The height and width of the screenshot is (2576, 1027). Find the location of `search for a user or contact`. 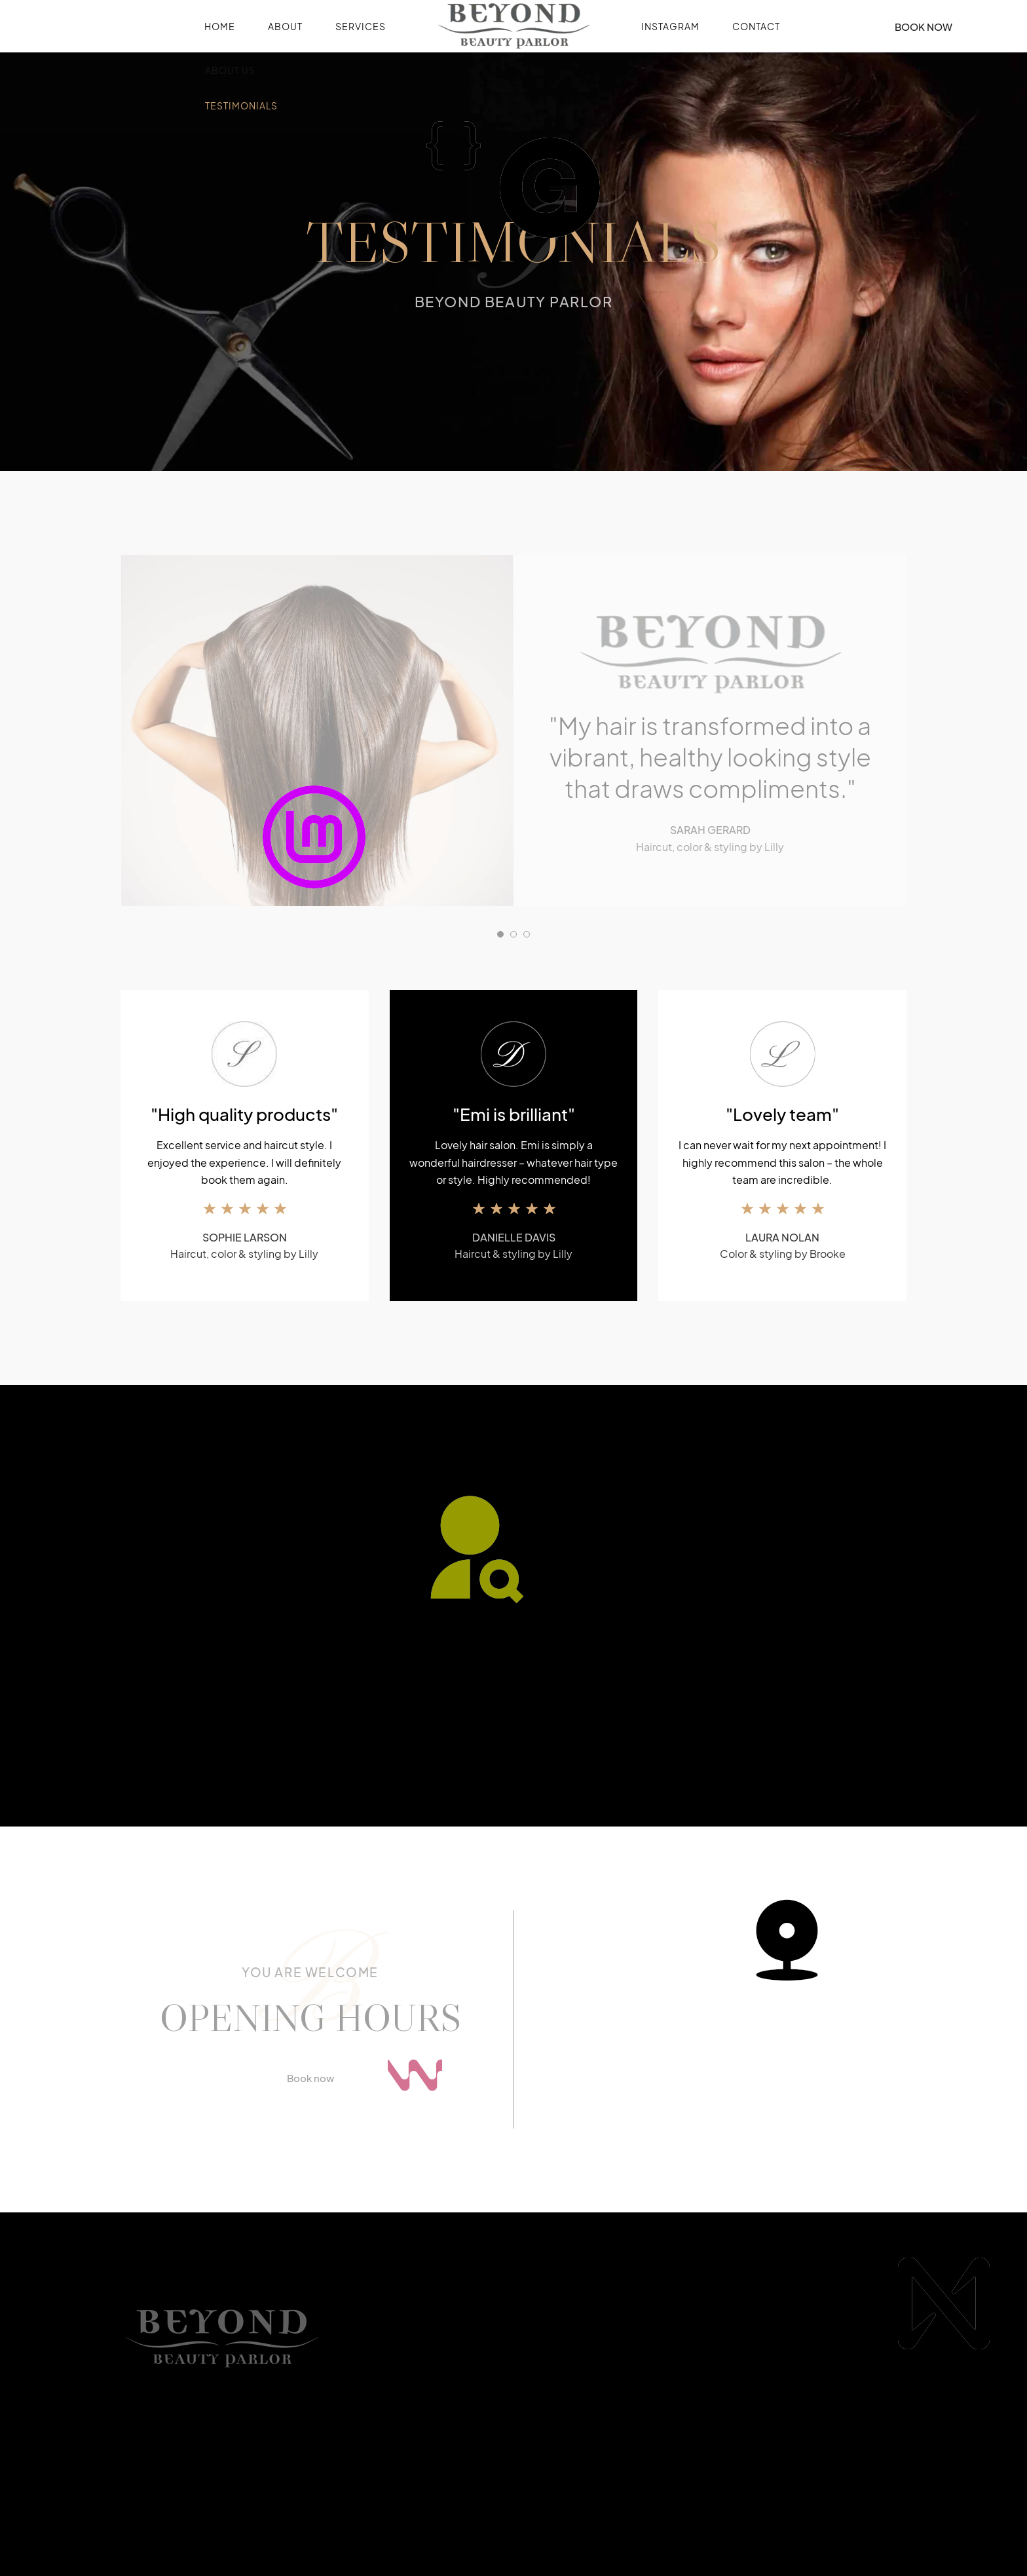

search for a user or contact is located at coordinates (470, 1549).